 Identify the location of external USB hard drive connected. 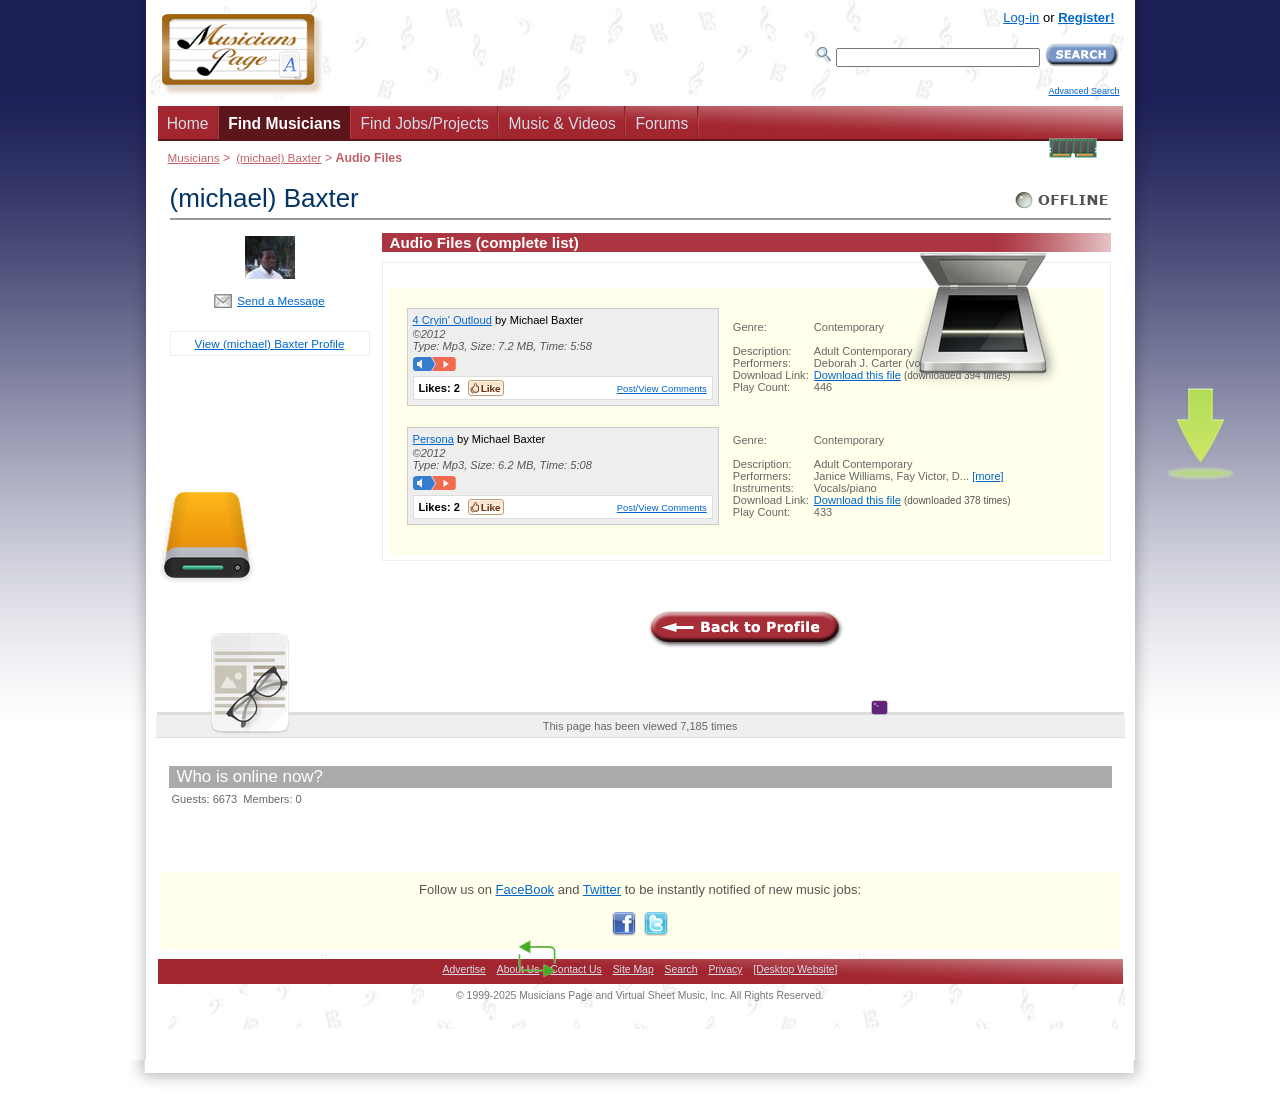
(207, 535).